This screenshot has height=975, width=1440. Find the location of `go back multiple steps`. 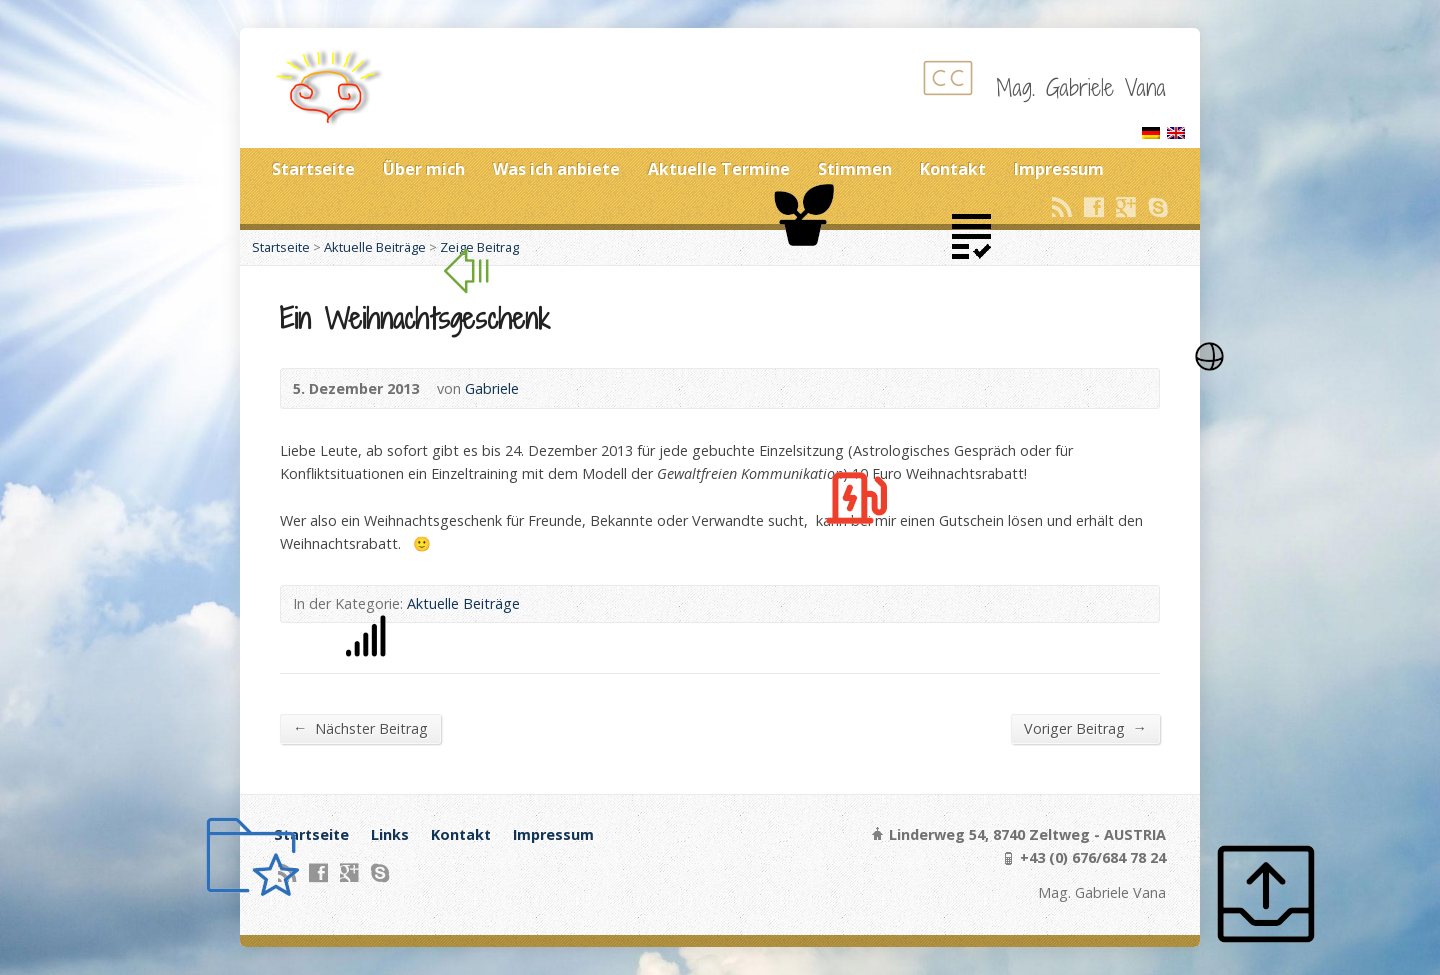

go back multiple steps is located at coordinates (468, 271).